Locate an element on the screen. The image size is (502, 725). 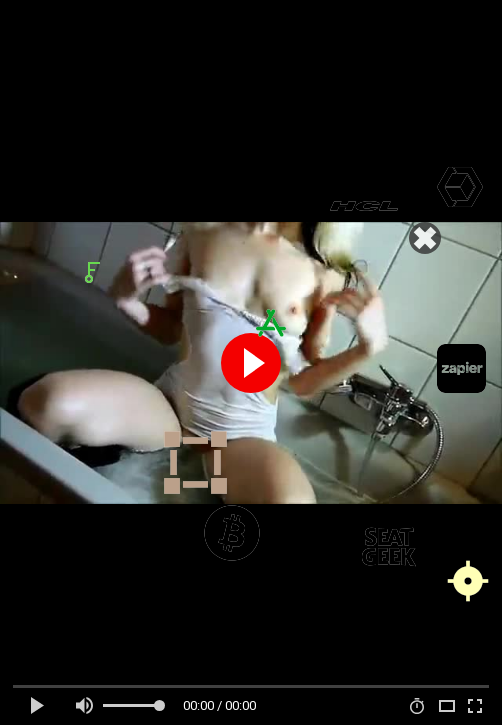
HCL Technologies company logo is located at coordinates (364, 206).